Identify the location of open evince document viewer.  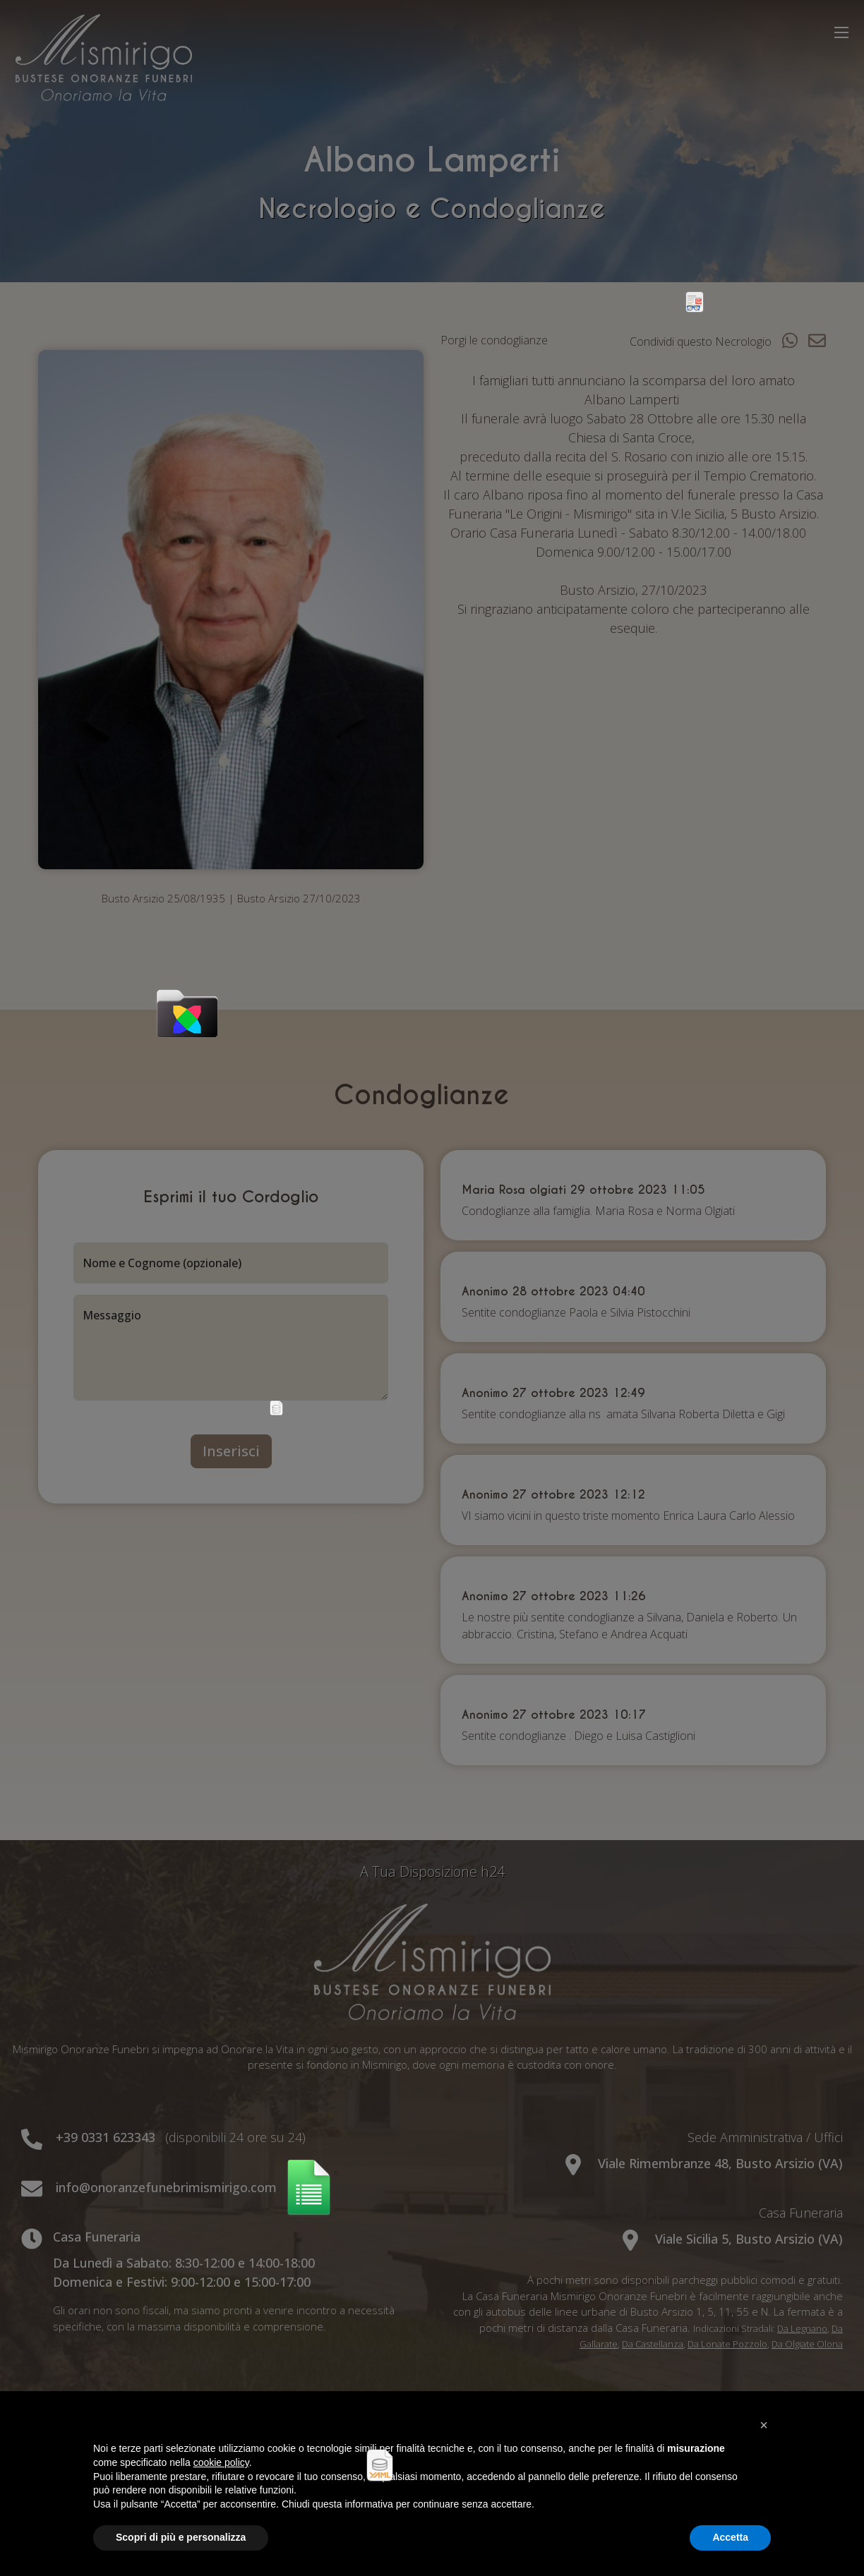
(695, 302).